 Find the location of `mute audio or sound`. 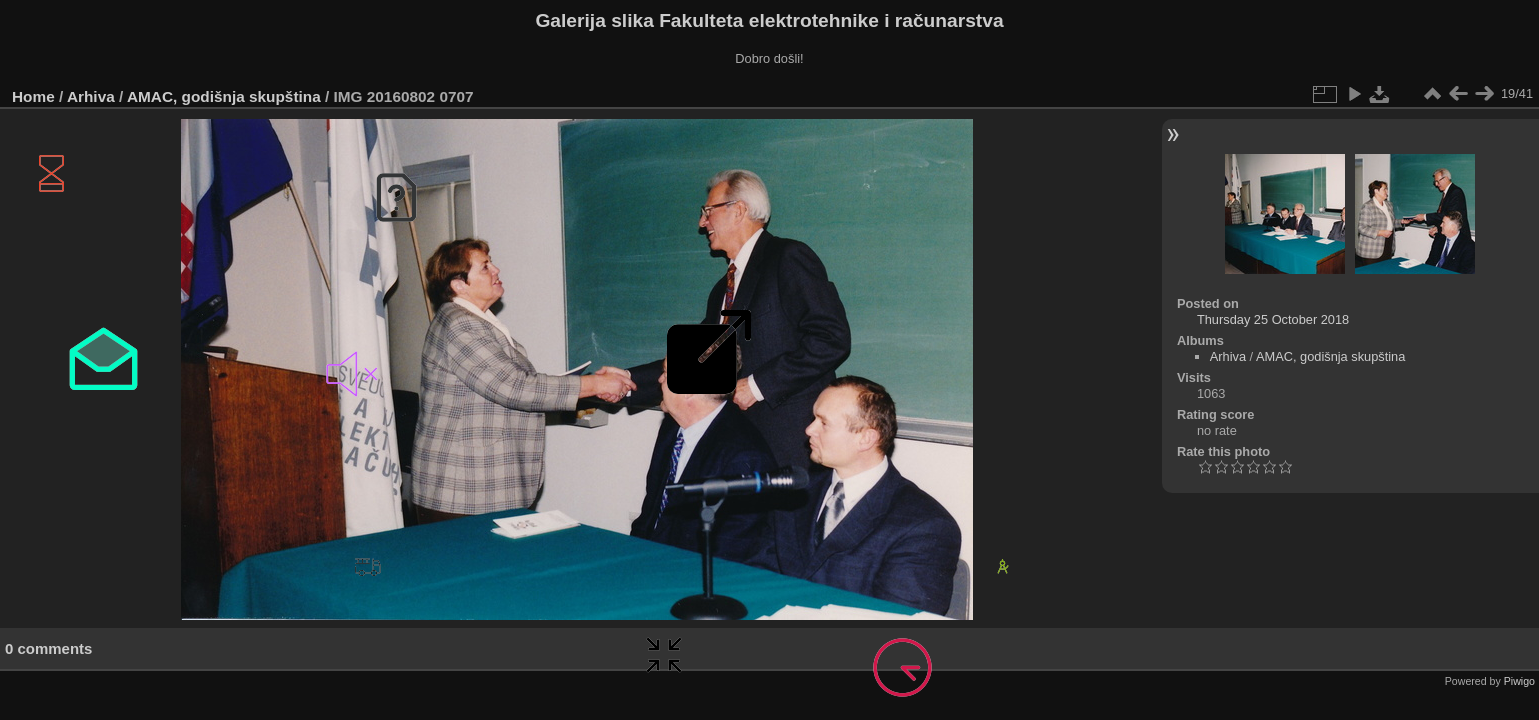

mute audio or sound is located at coordinates (349, 374).